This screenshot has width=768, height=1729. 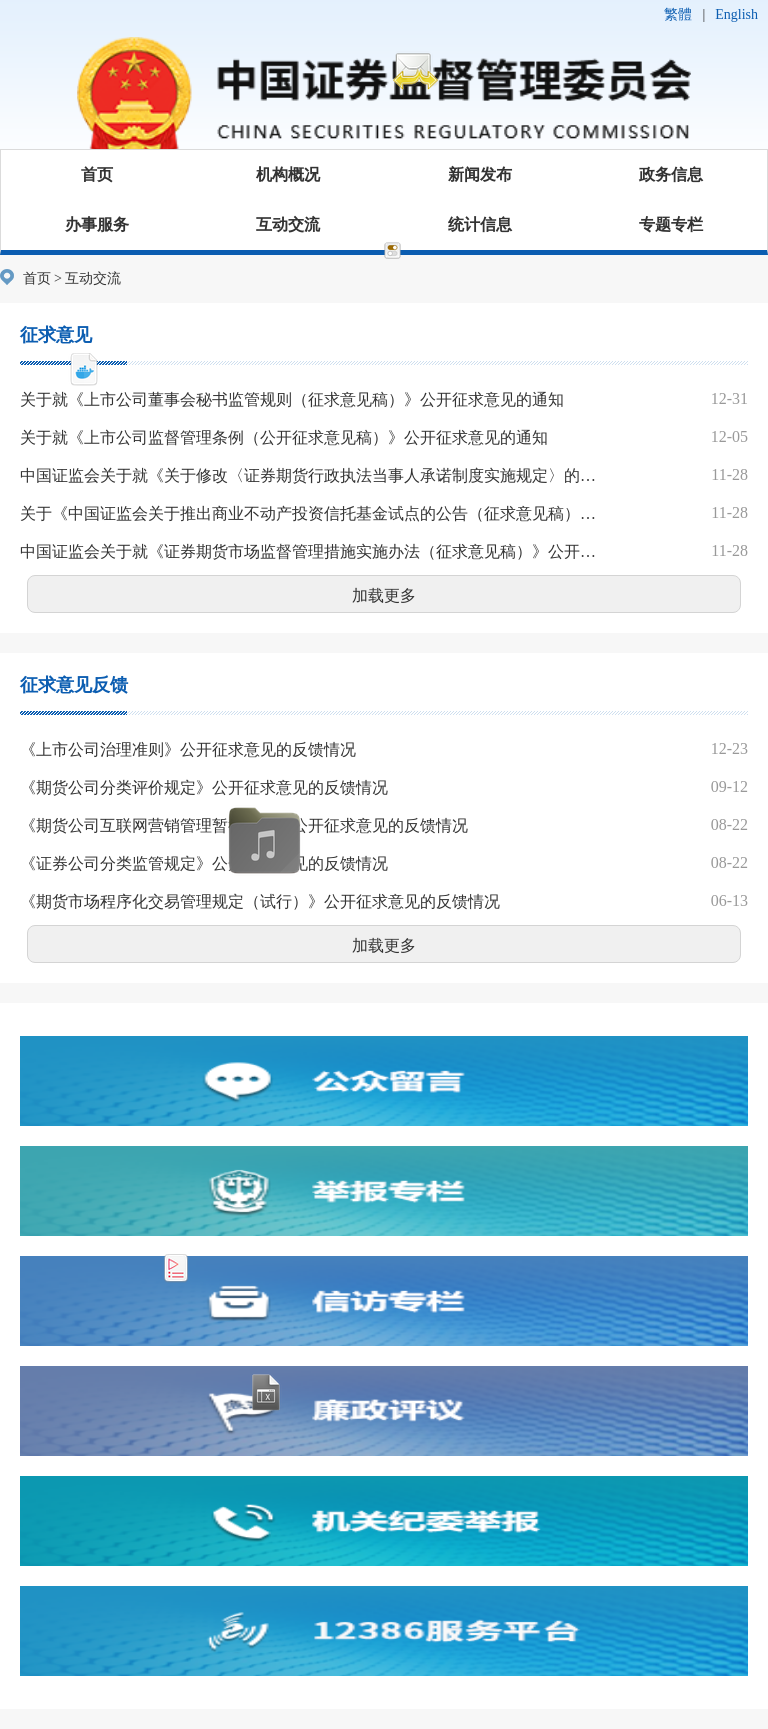 I want to click on open gnome tweaks to customize desktop settings, so click(x=392, y=250).